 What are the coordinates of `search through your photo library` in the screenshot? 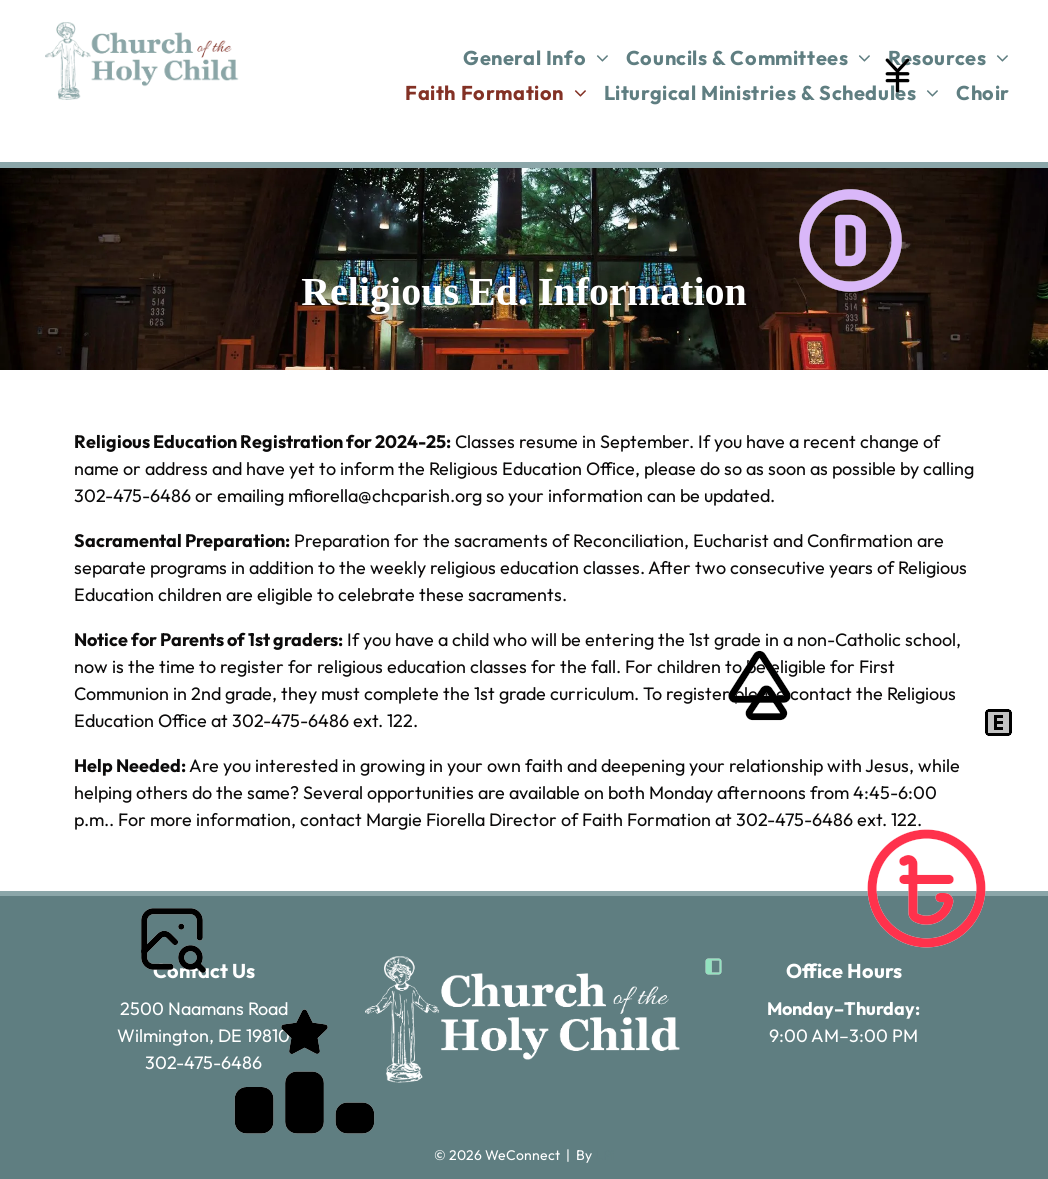 It's located at (172, 939).